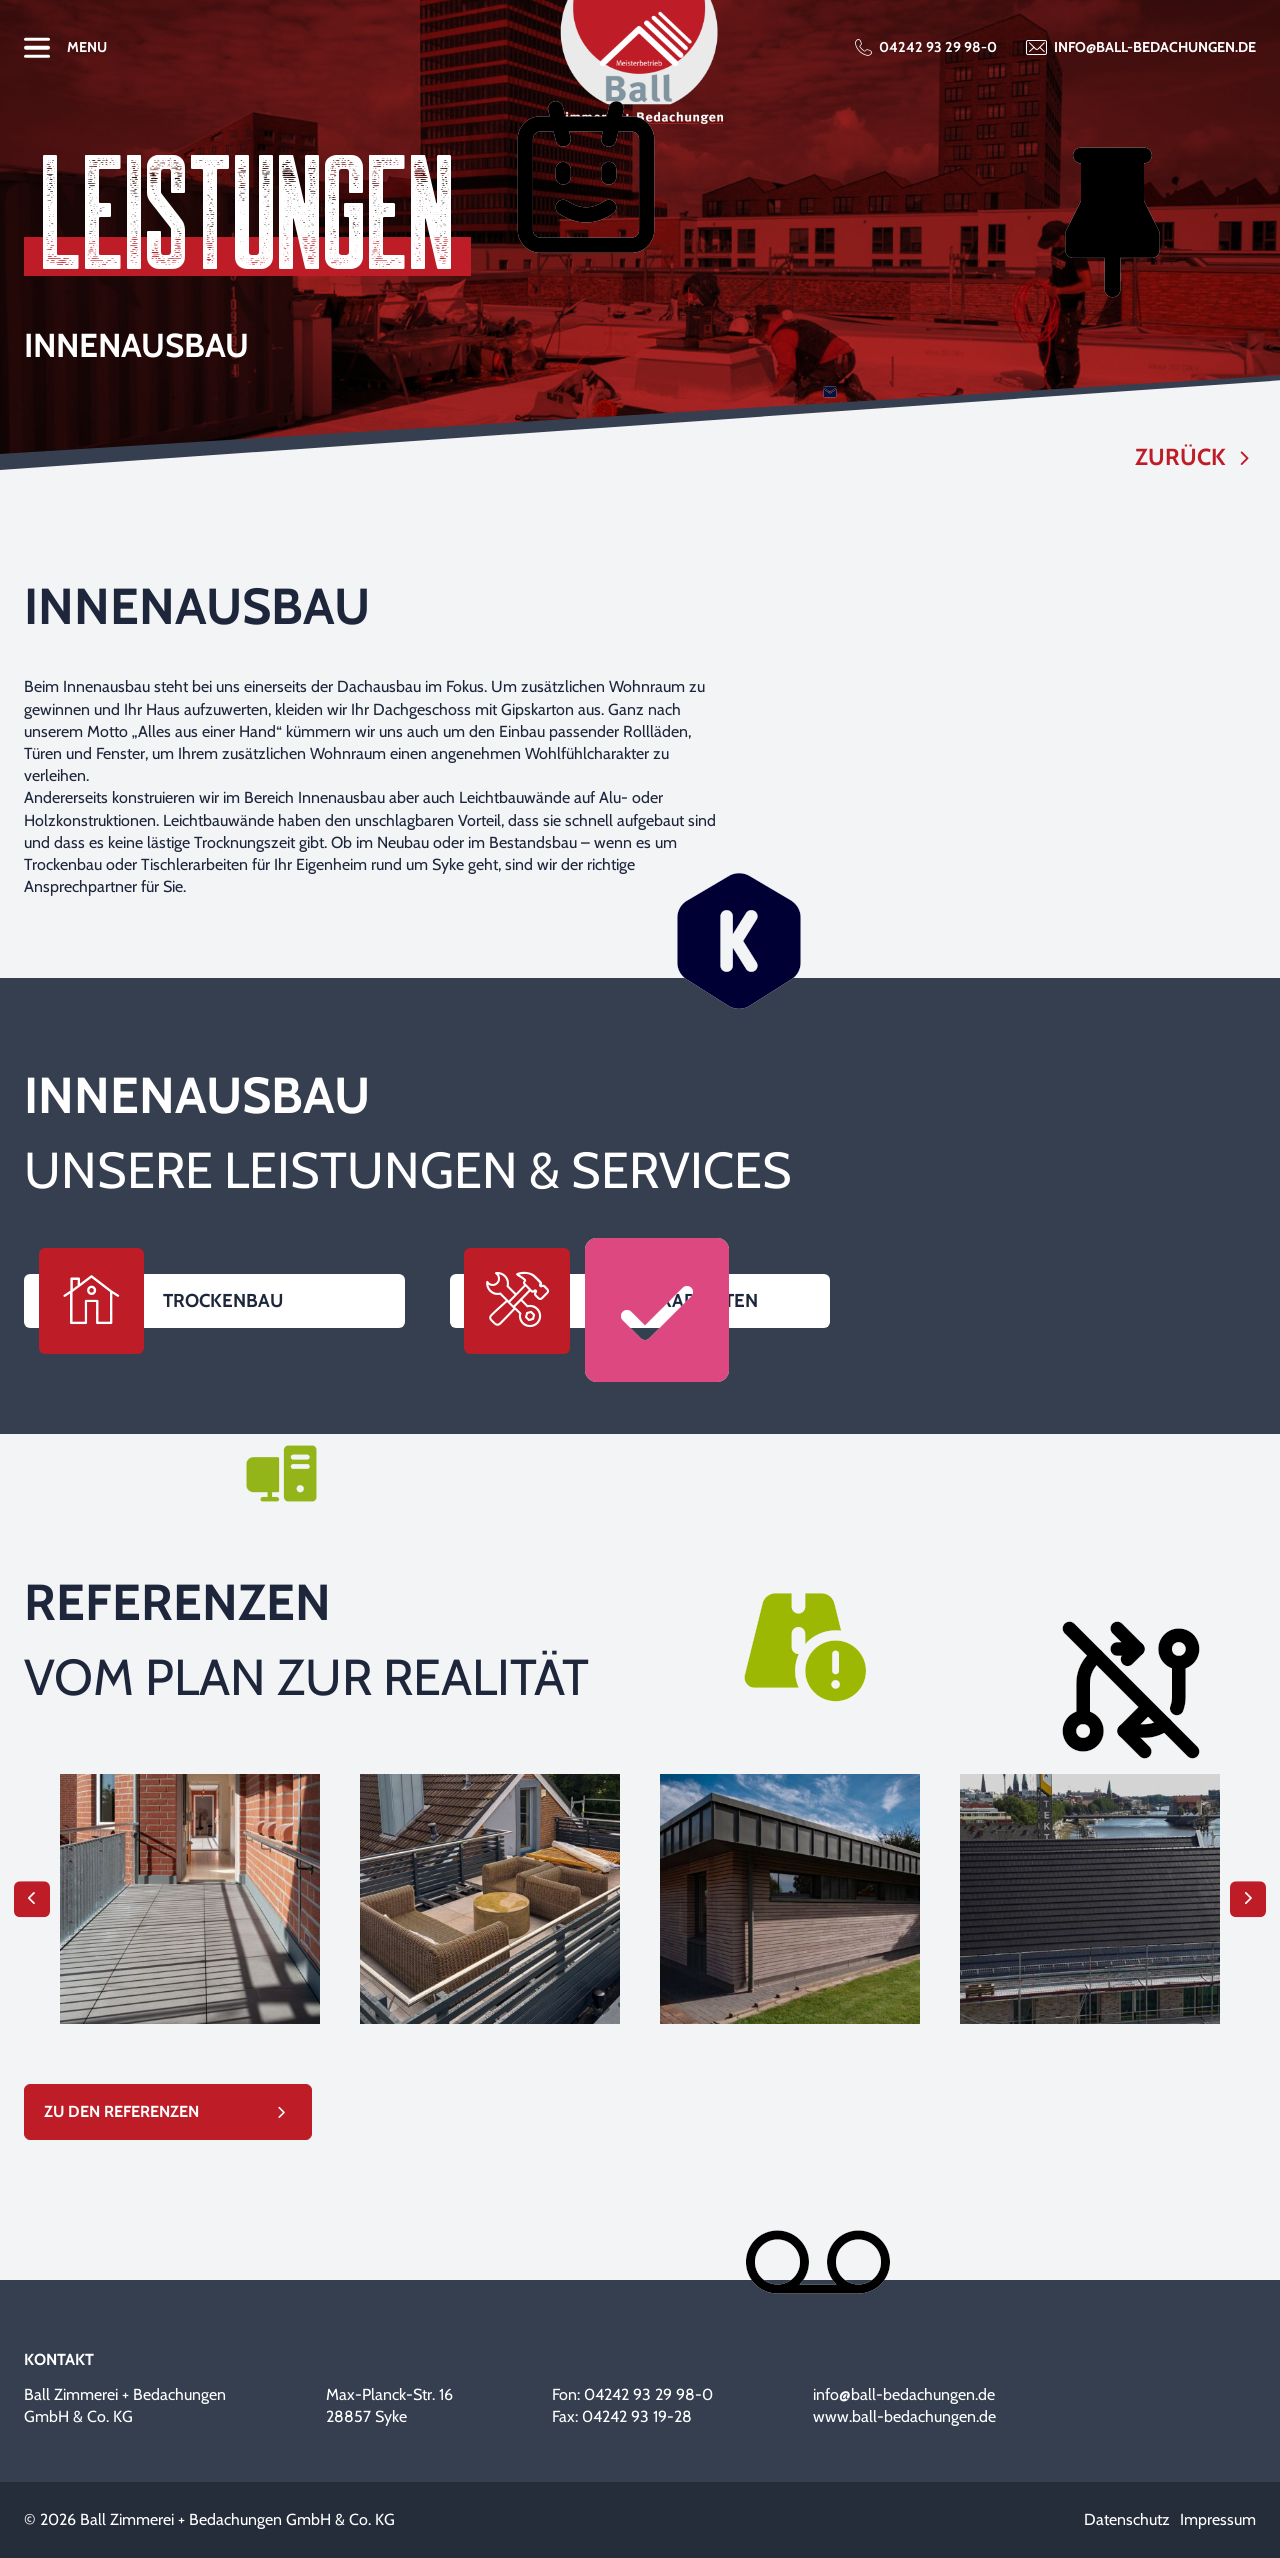  Describe the element at coordinates (586, 177) in the screenshot. I see `access AI assistant or chatbot` at that location.